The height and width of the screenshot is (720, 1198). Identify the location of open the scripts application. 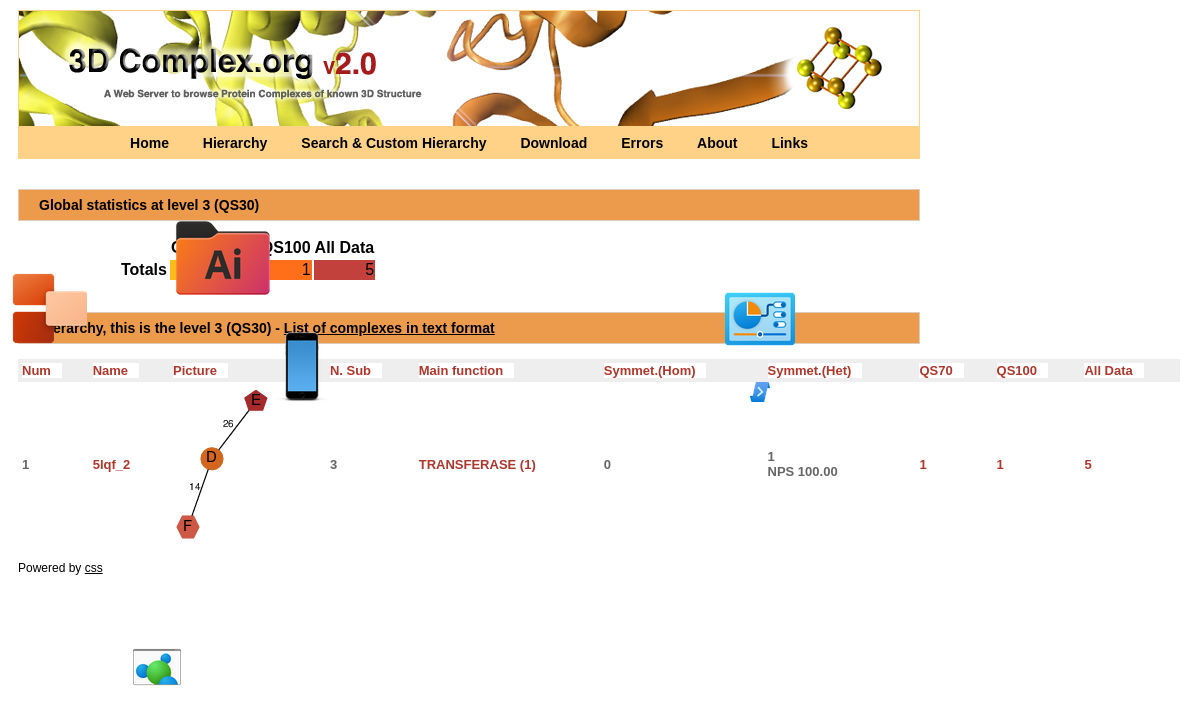
(760, 392).